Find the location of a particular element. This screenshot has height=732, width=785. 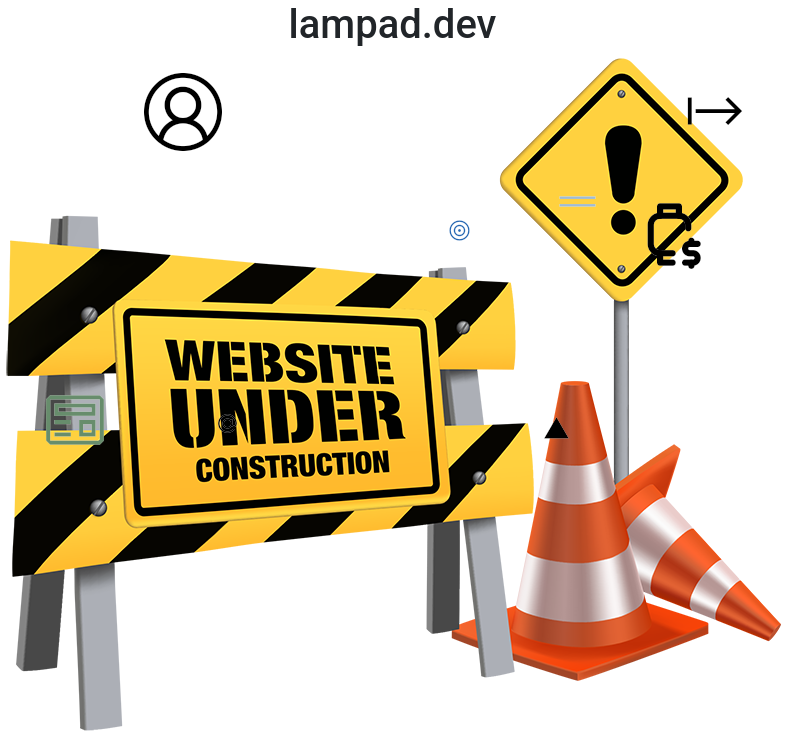

preview a document or file is located at coordinates (75, 420).